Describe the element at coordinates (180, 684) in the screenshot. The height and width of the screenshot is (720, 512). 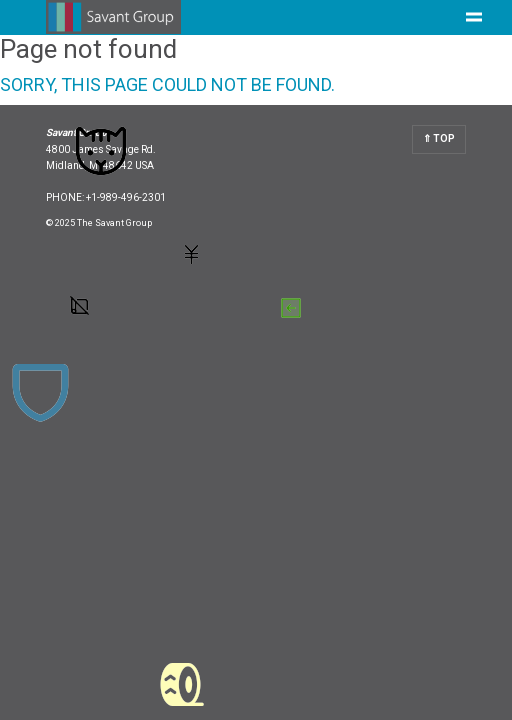
I see `view tire pressure or status` at that location.